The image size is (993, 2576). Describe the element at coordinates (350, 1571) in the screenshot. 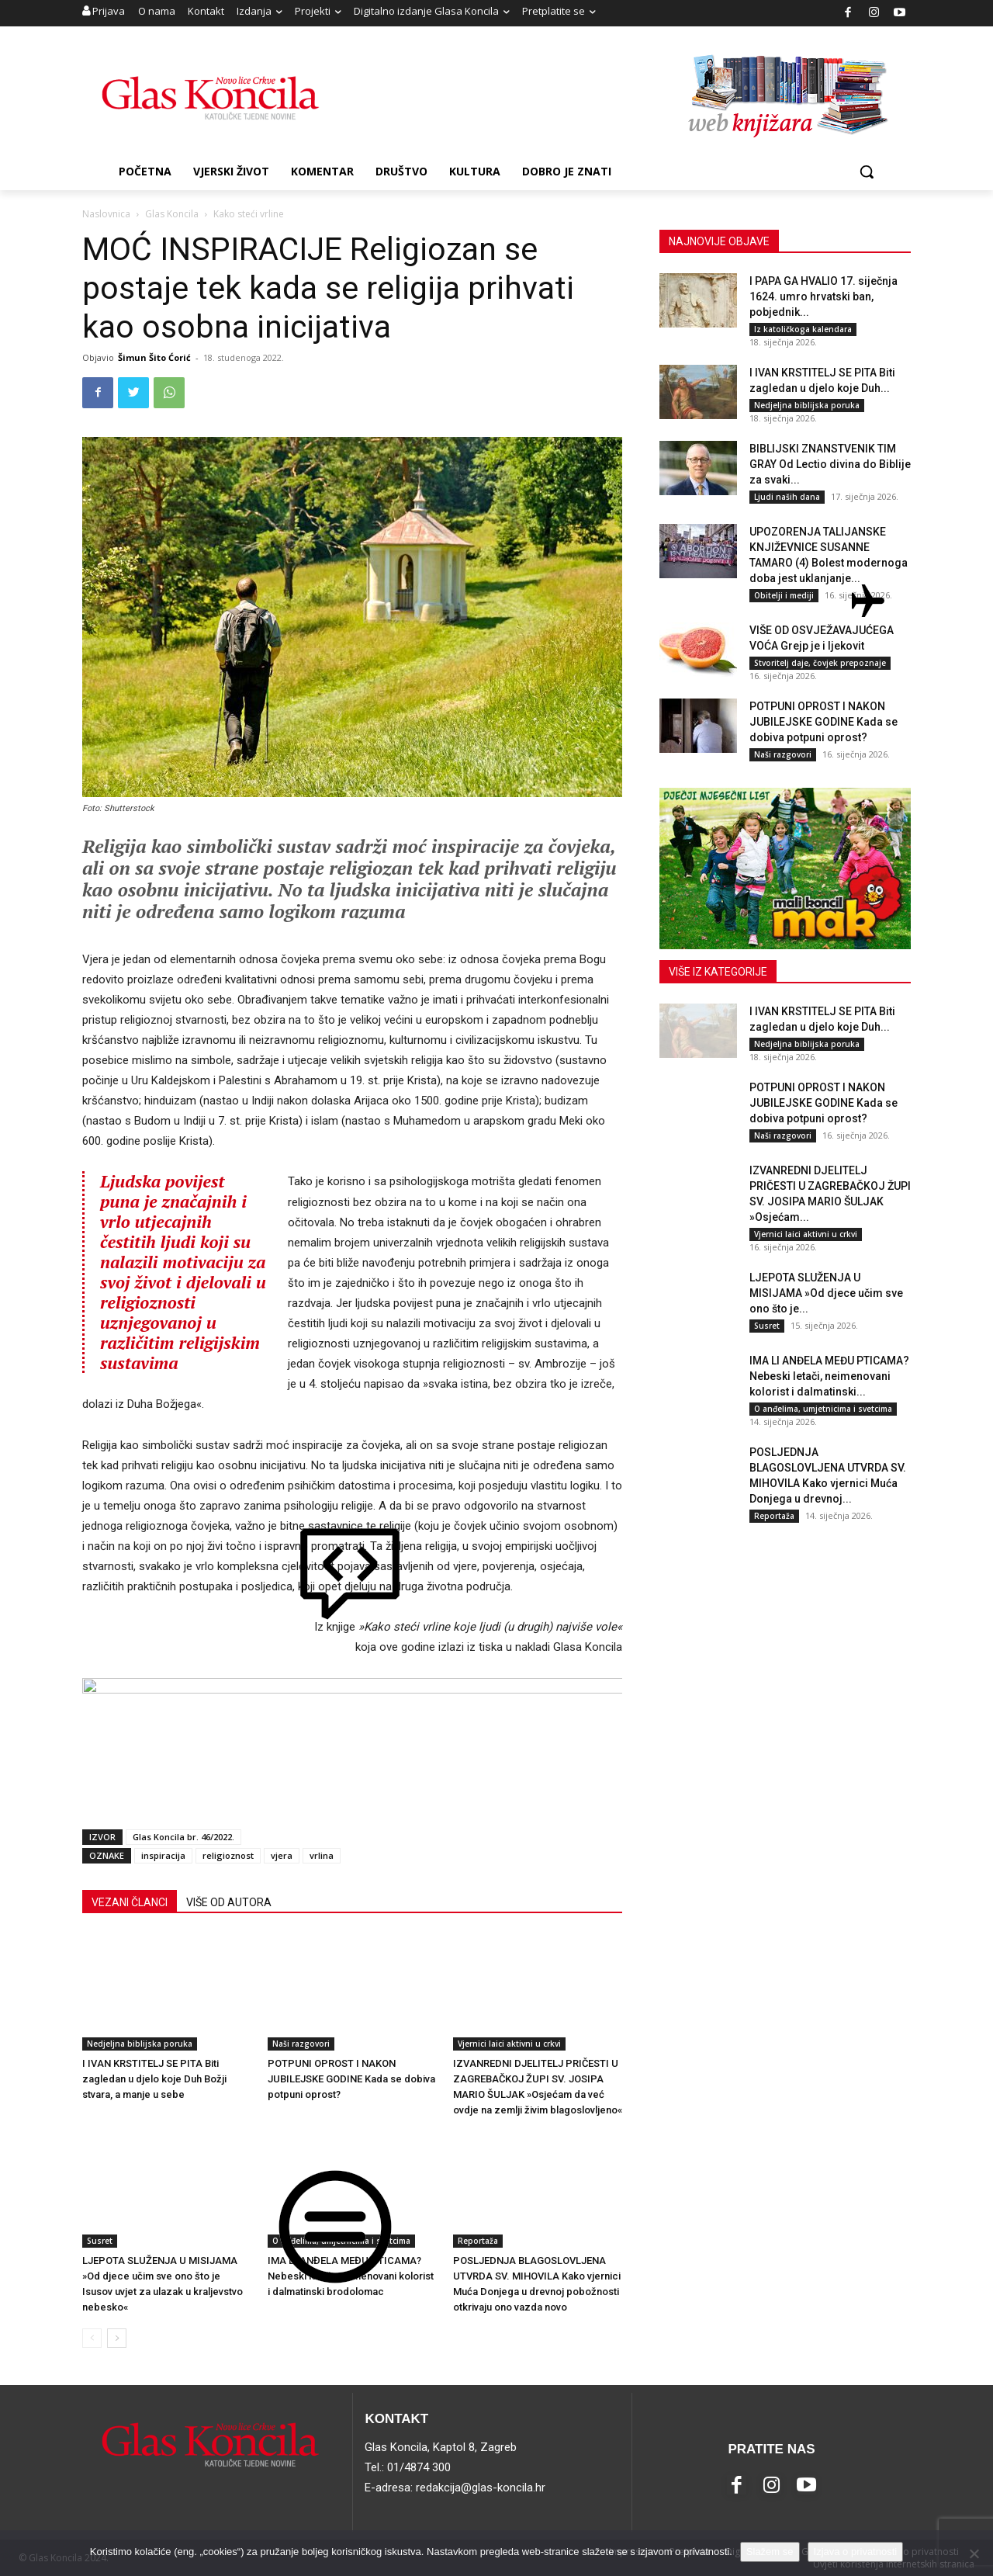

I see `open code review comments` at that location.